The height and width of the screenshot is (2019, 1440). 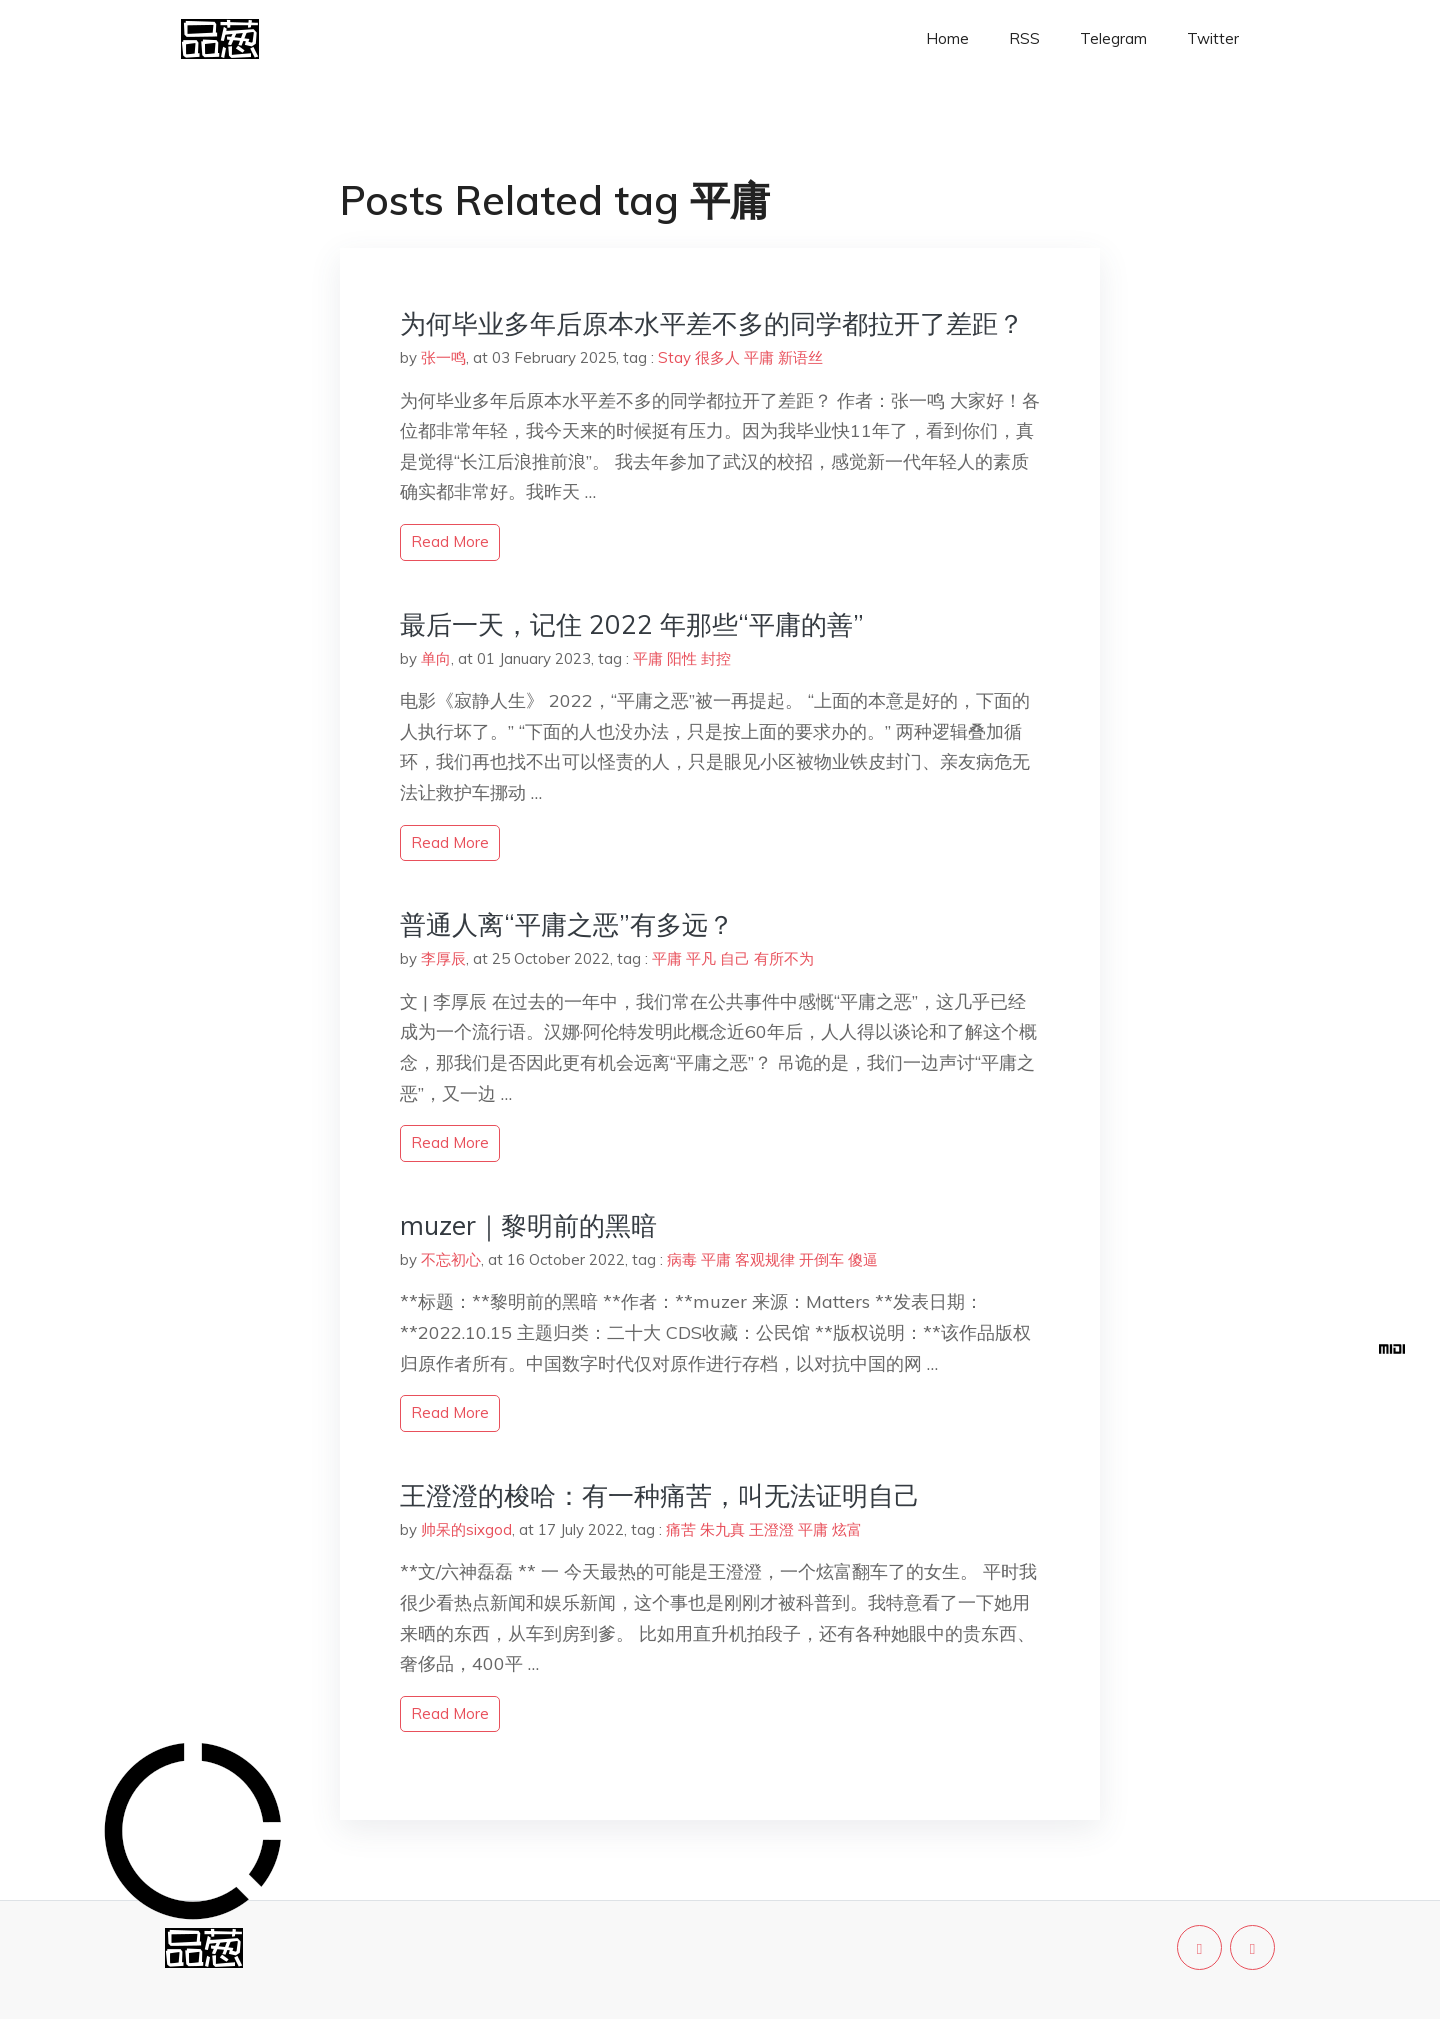 What do you see at coordinates (193, 1831) in the screenshot?
I see `view data breakdown by category` at bounding box center [193, 1831].